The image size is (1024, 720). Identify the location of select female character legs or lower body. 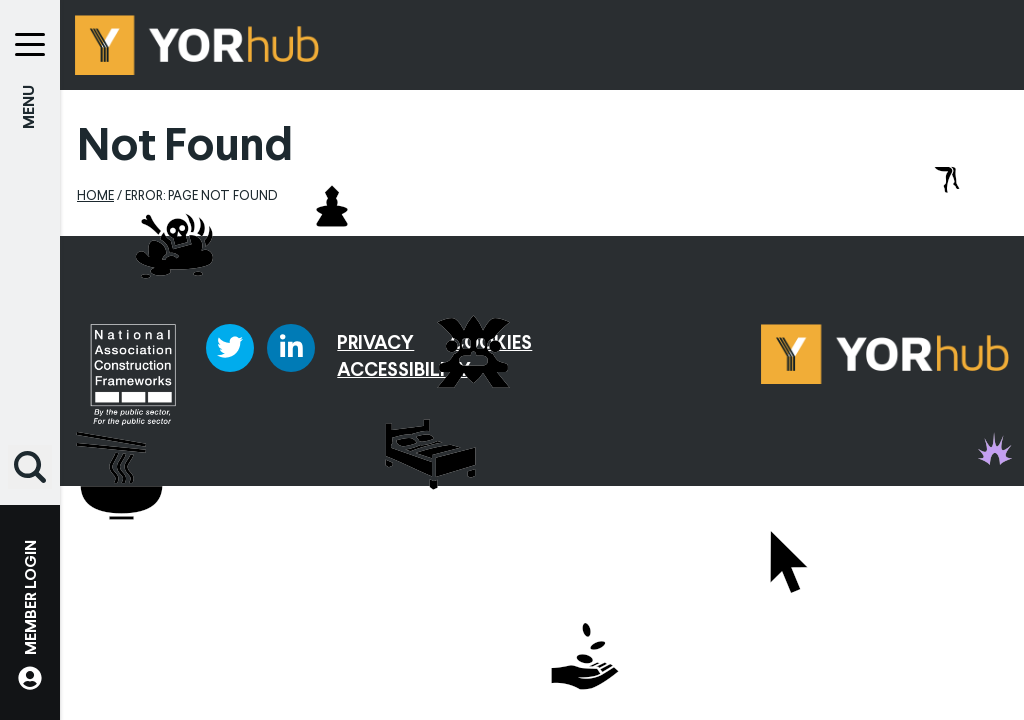
(947, 180).